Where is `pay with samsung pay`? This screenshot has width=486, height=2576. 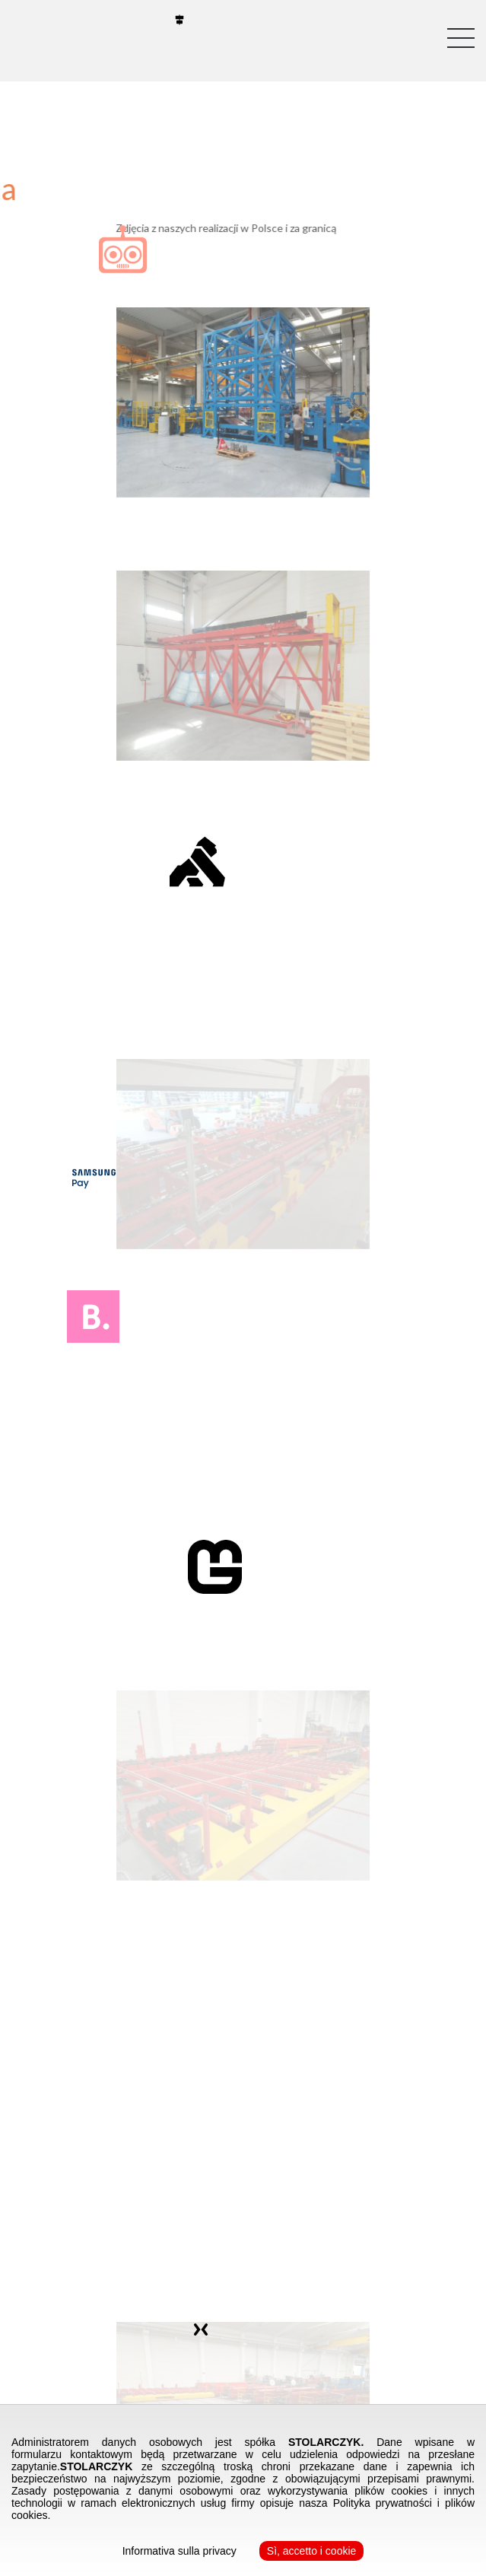
pay with samsung pay is located at coordinates (94, 1178).